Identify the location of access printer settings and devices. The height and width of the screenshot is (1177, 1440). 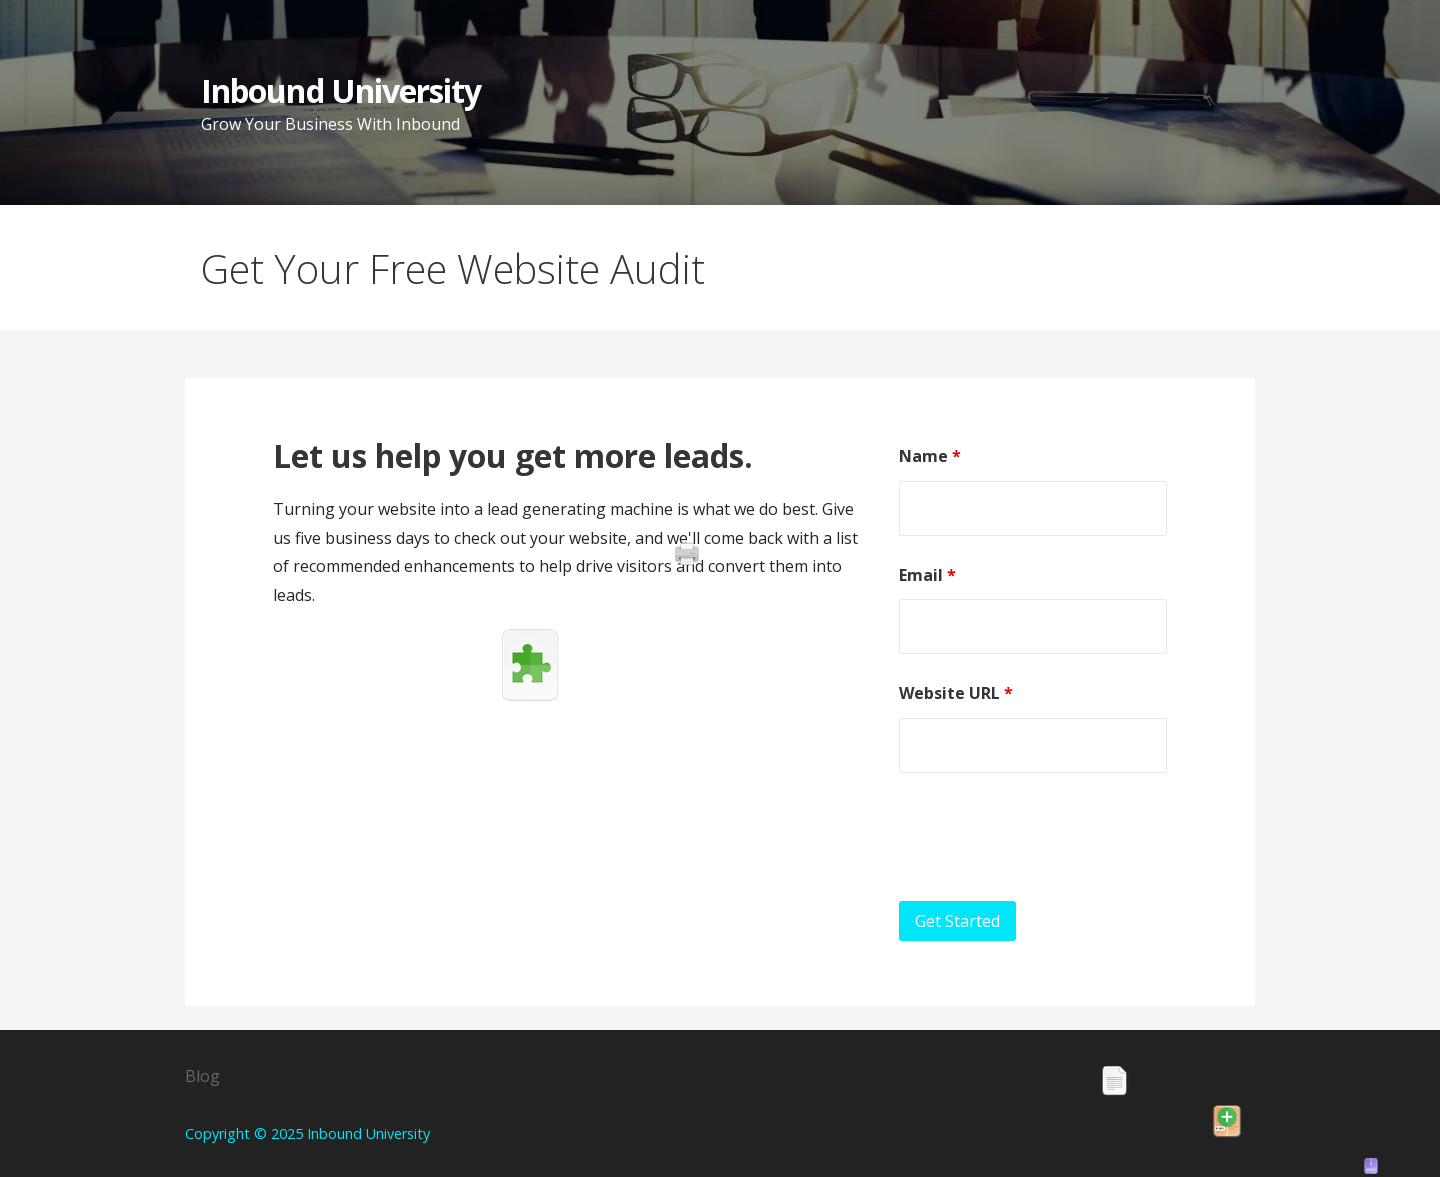
(687, 554).